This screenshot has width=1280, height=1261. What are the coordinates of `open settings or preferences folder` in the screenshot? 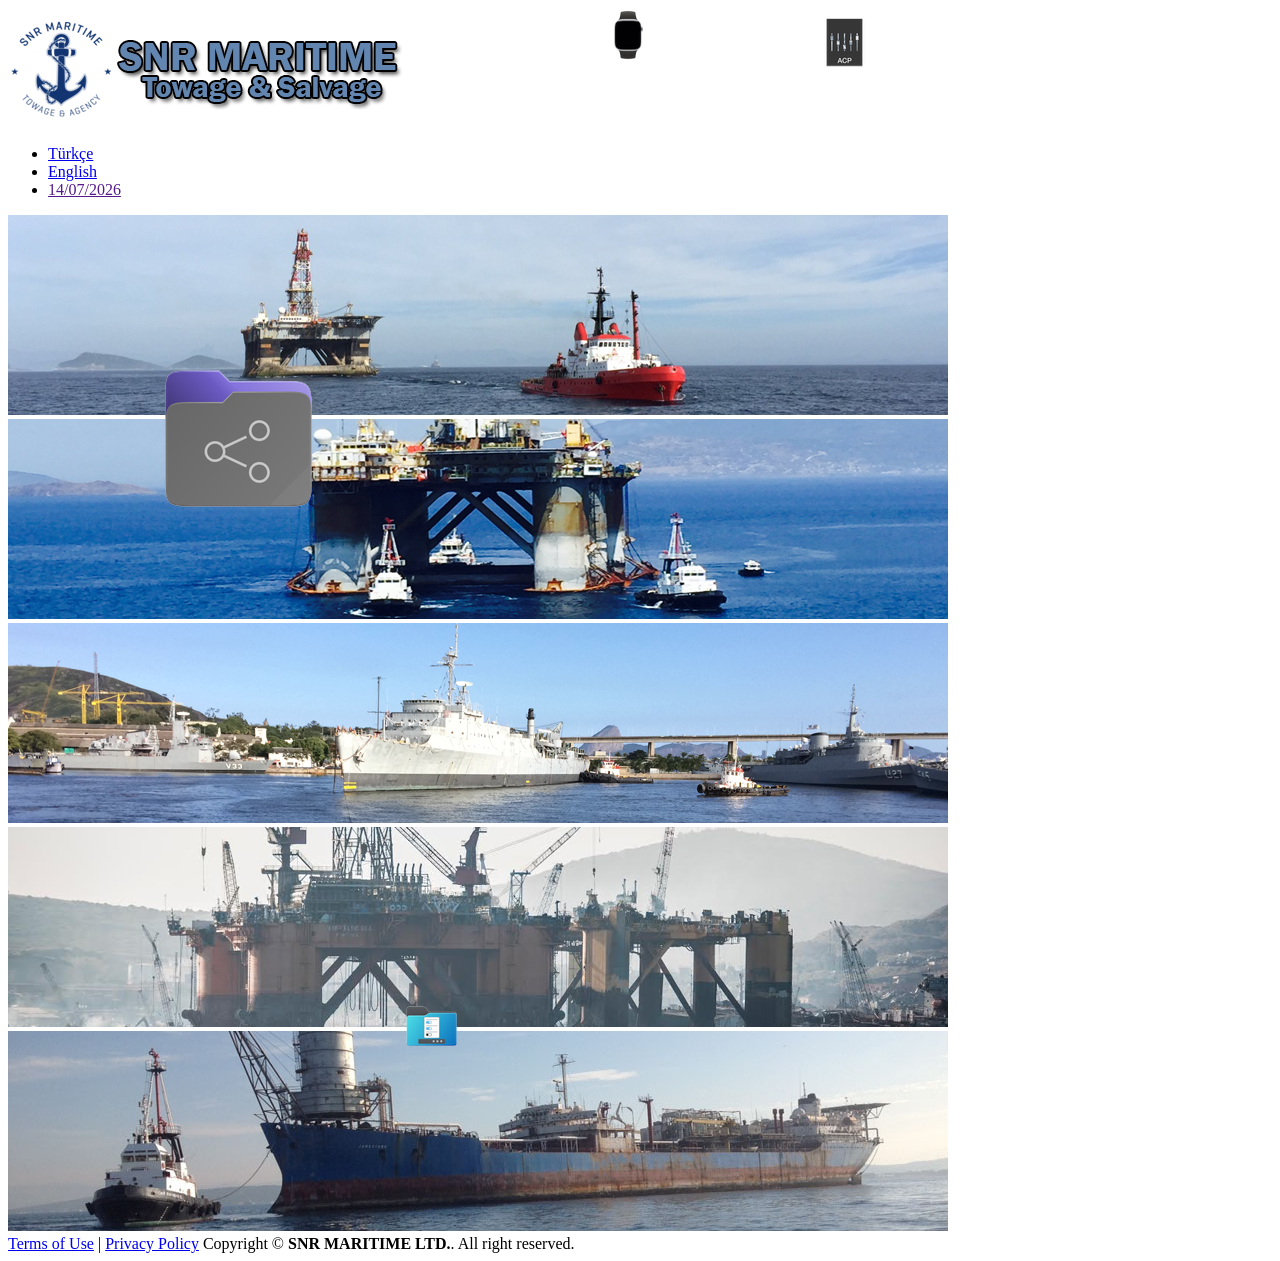 It's located at (431, 1027).